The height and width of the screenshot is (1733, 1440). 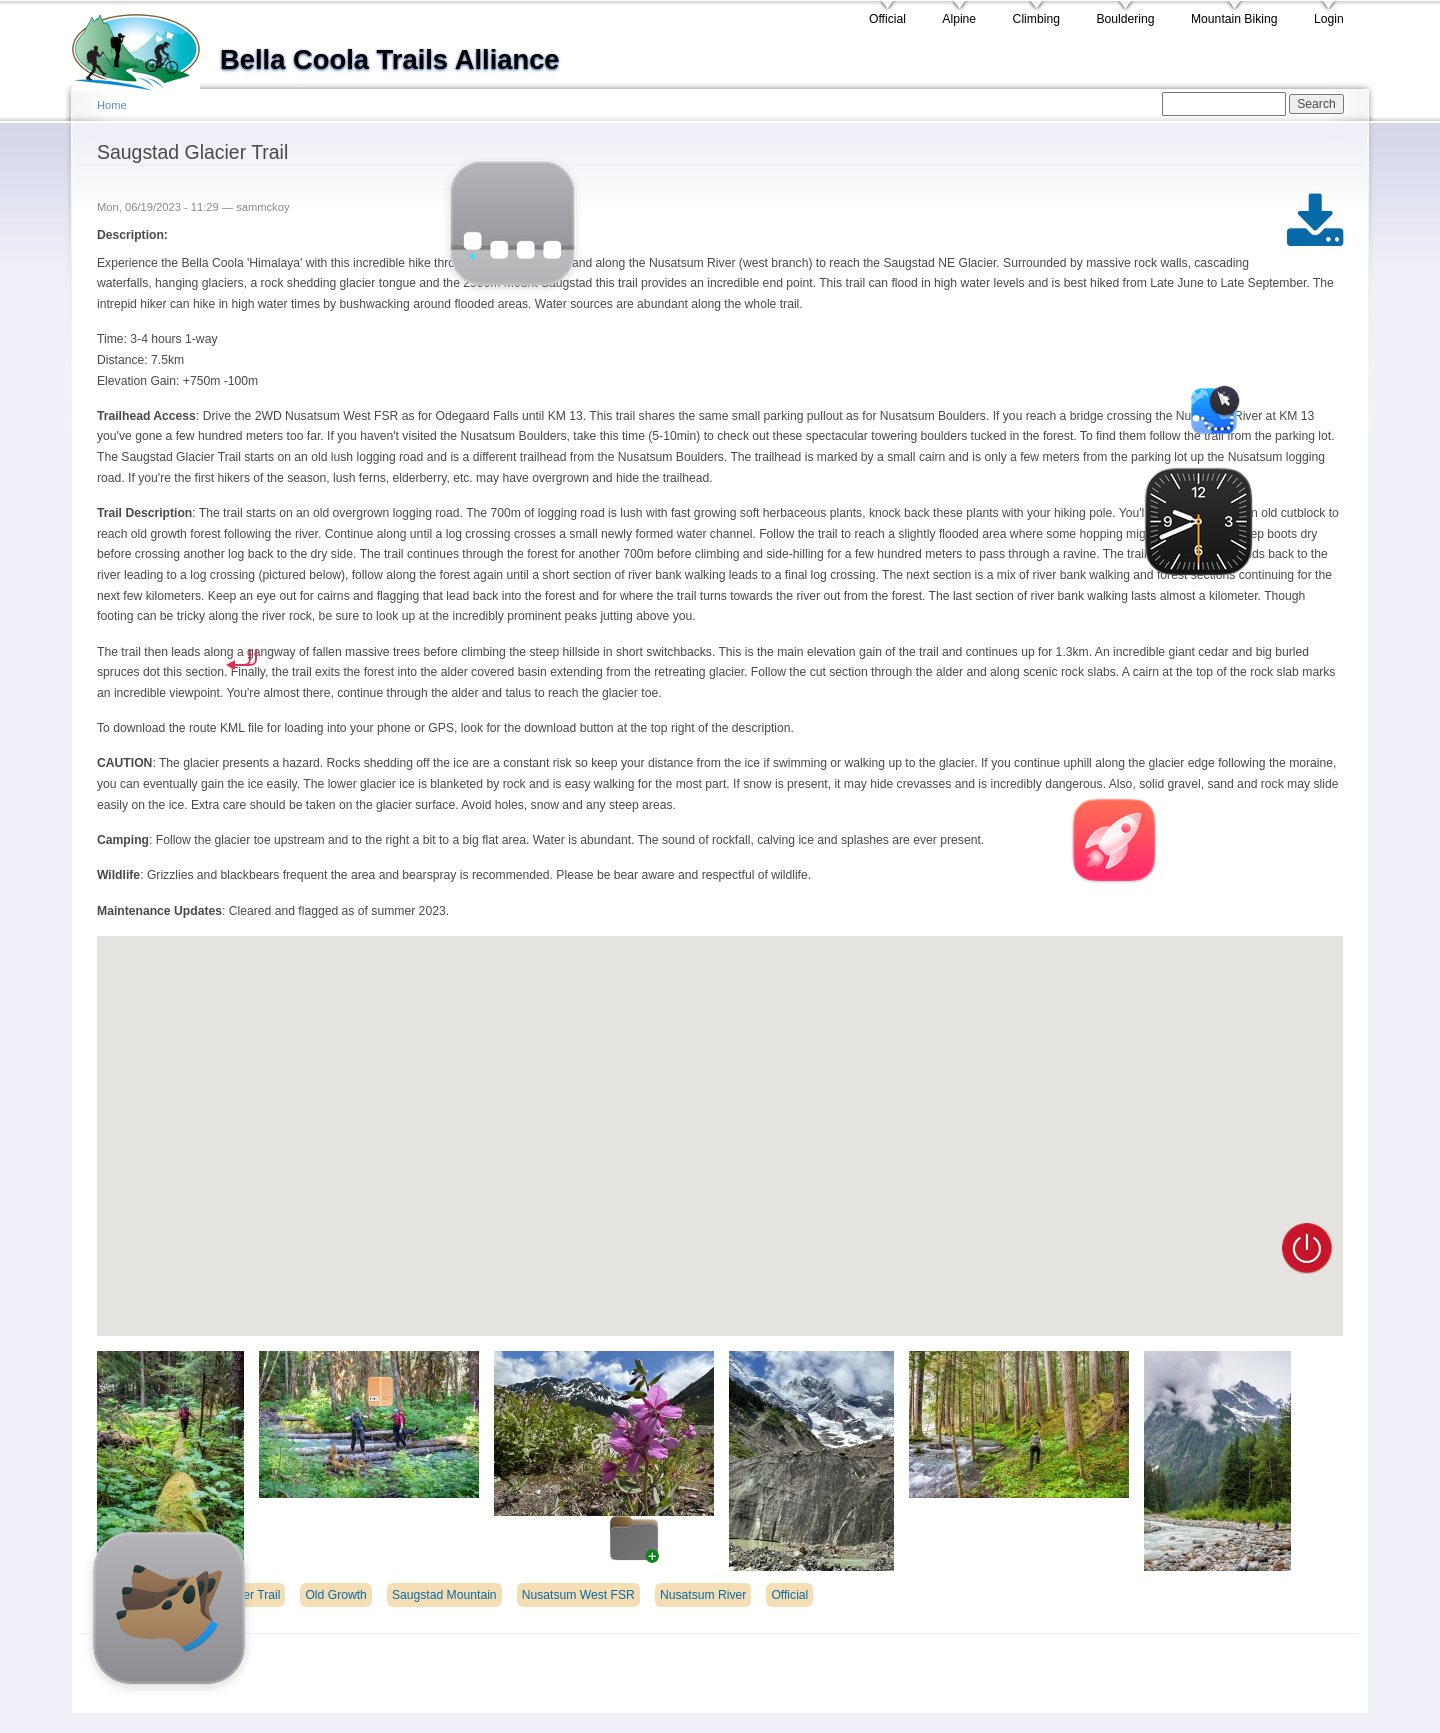 What do you see at coordinates (169, 1611) in the screenshot?
I see `open kerberos authentication settings` at bounding box center [169, 1611].